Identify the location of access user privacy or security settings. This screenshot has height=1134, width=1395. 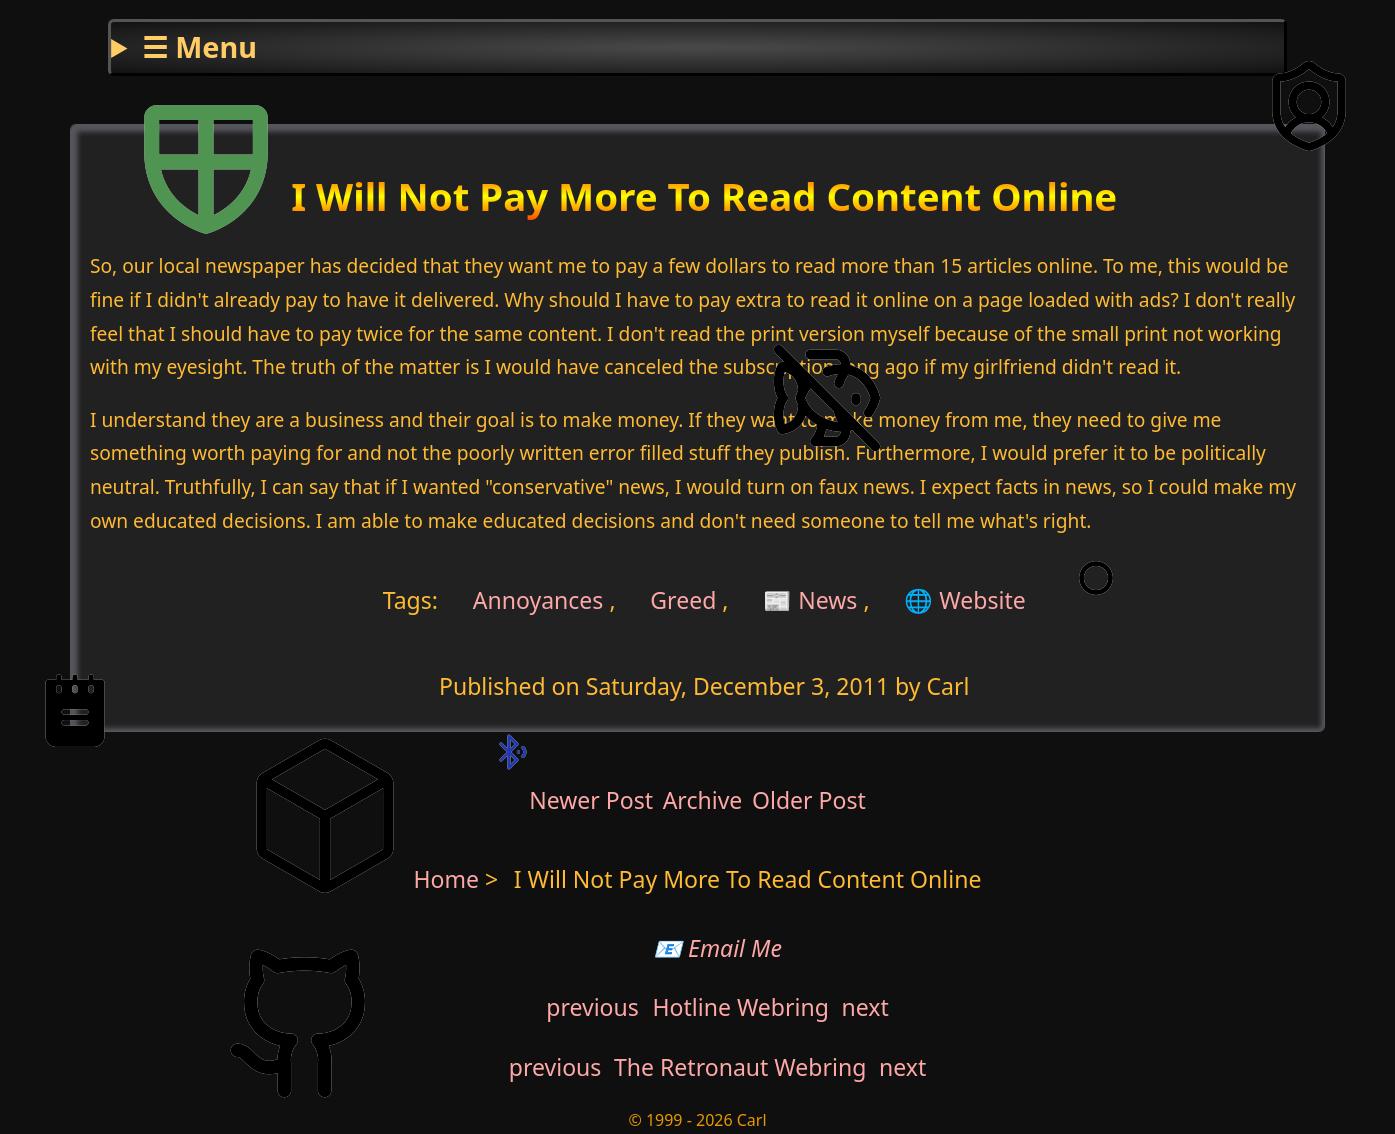
(1309, 106).